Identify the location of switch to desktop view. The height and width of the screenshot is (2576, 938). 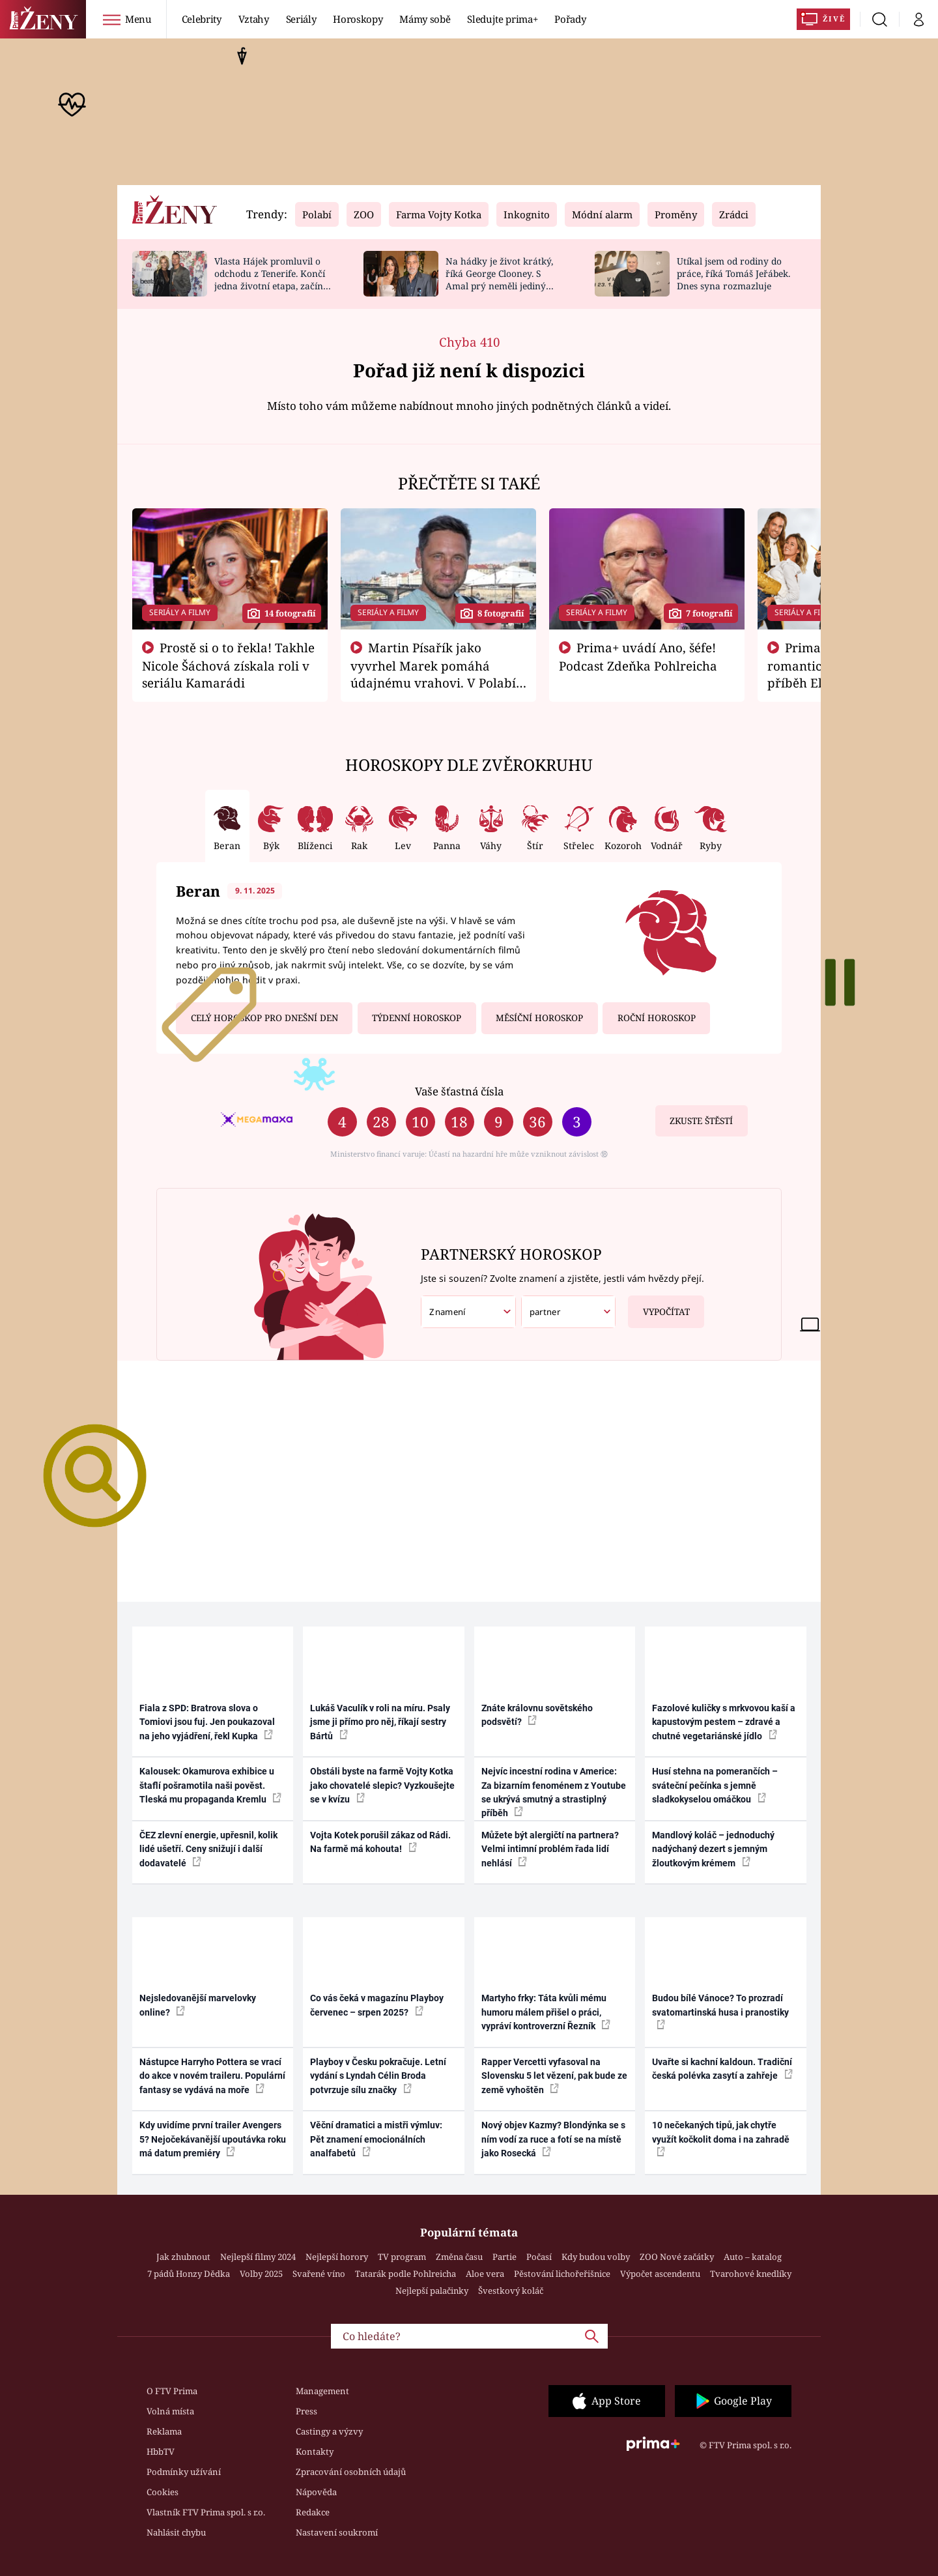
(810, 1324).